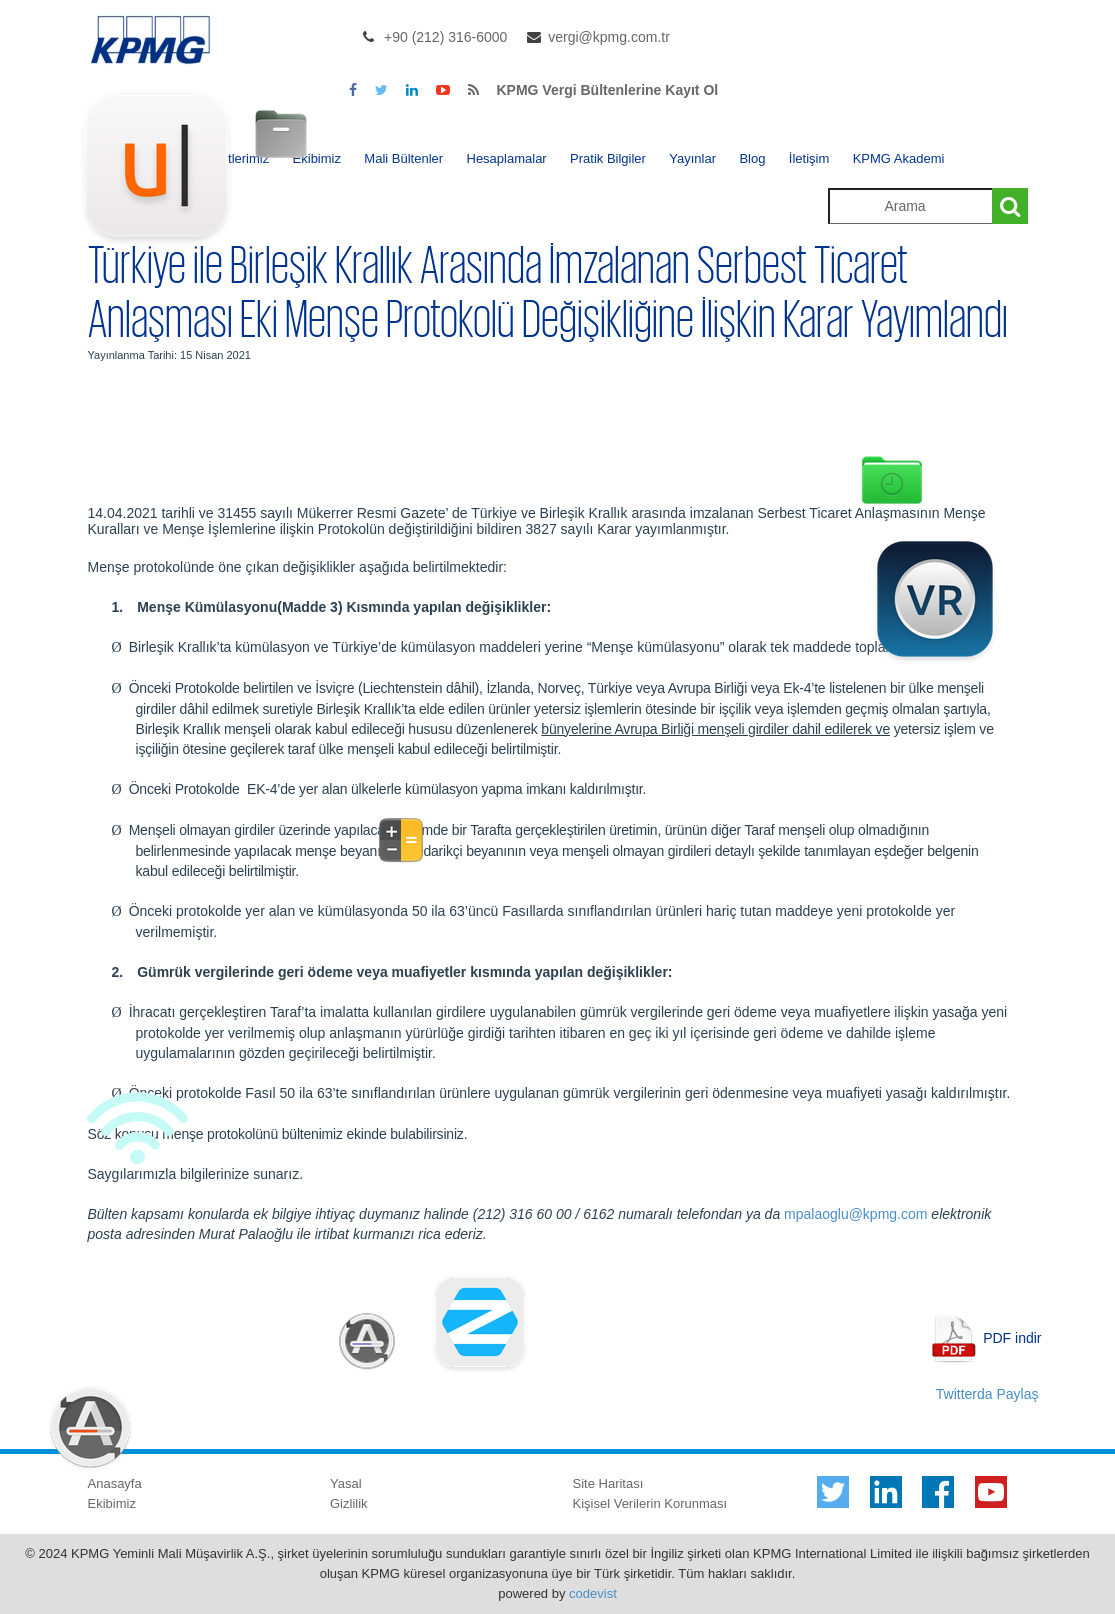 Image resolution: width=1115 pixels, height=1614 pixels. What do you see at coordinates (480, 1322) in the screenshot?
I see `open zorin os system settings or app launcher` at bounding box center [480, 1322].